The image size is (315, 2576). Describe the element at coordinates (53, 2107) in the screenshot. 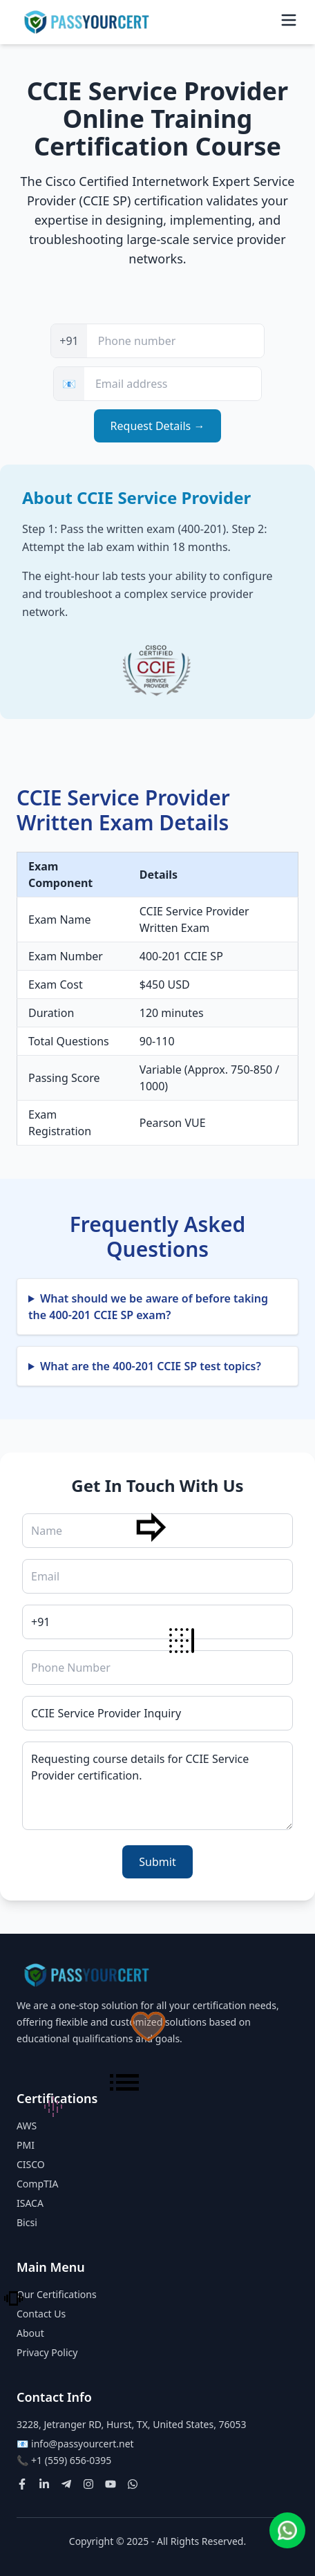

I see `open google podcasts app` at that location.